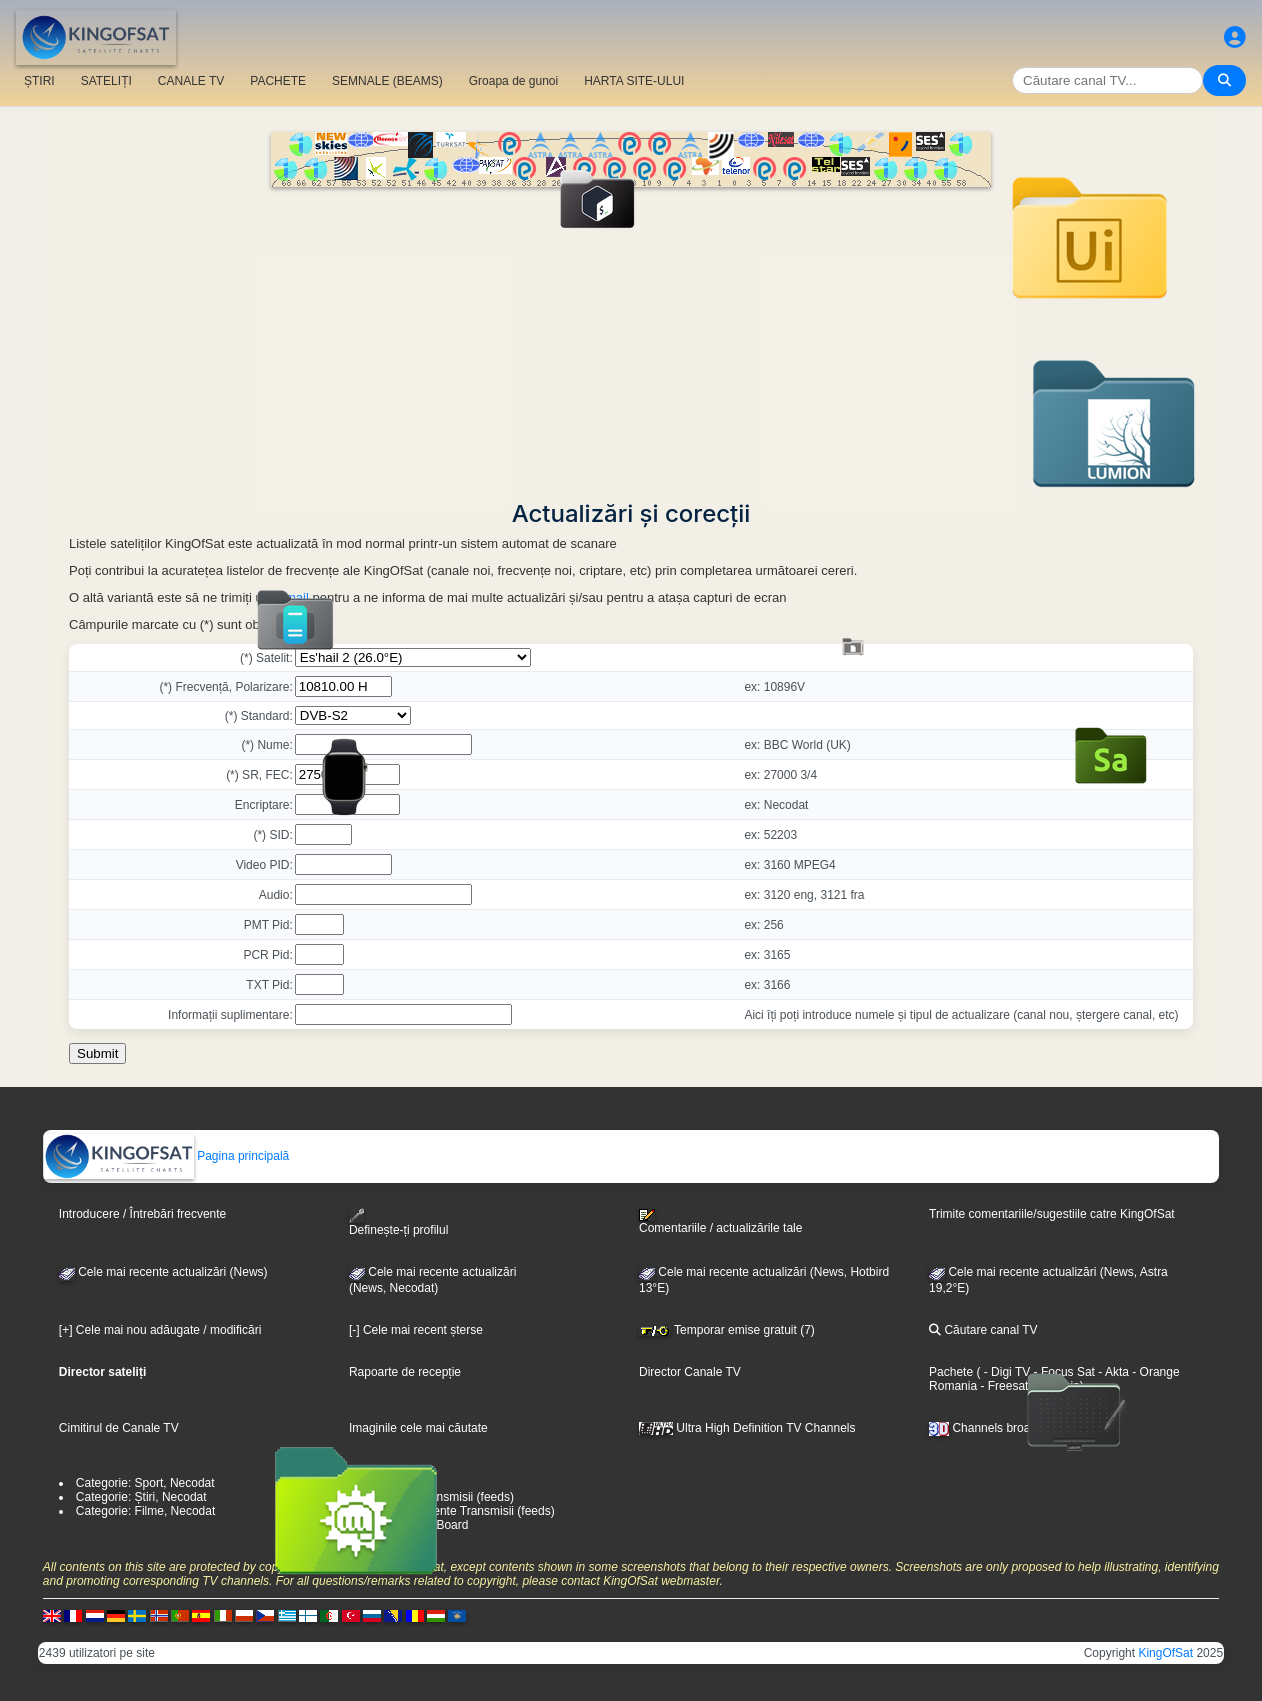 The height and width of the screenshot is (1701, 1262). I want to click on open Hyper-V virtual machine files folder, so click(295, 622).